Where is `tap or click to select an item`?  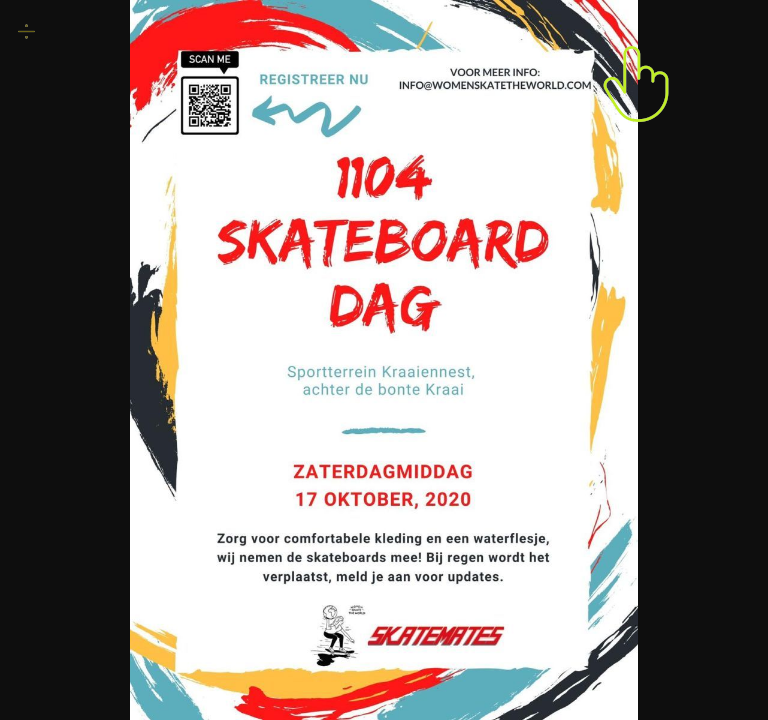
tap or click to select an item is located at coordinates (636, 84).